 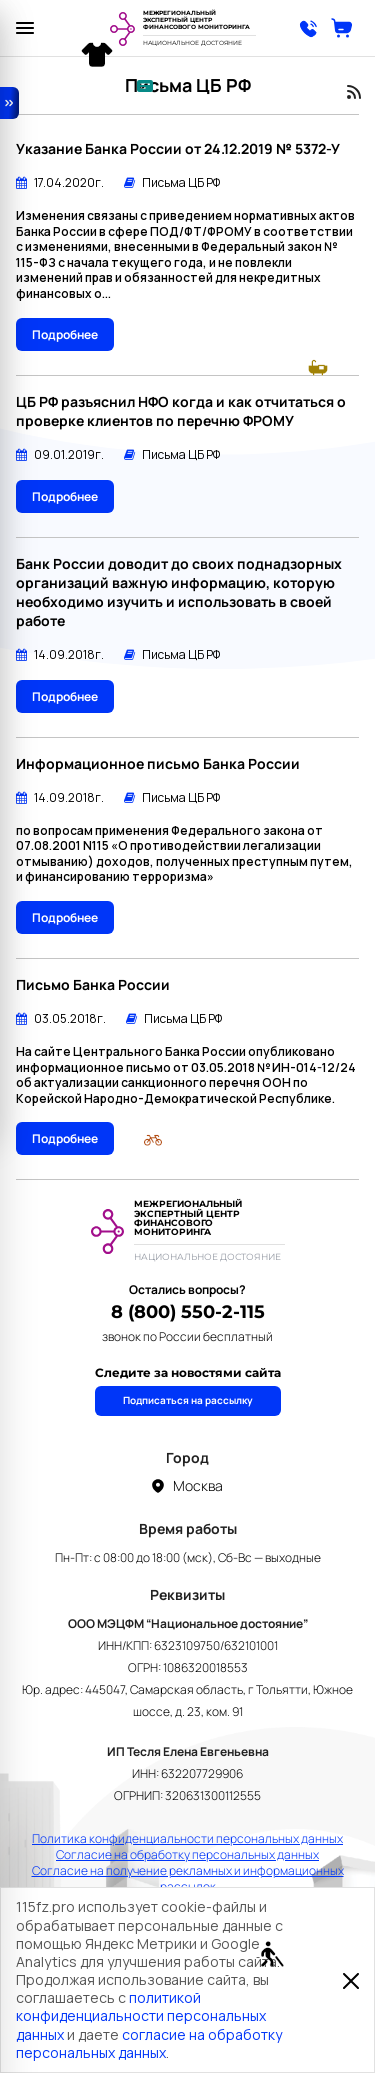 I want to click on browse clothing or apparel items, so click(x=97, y=54).